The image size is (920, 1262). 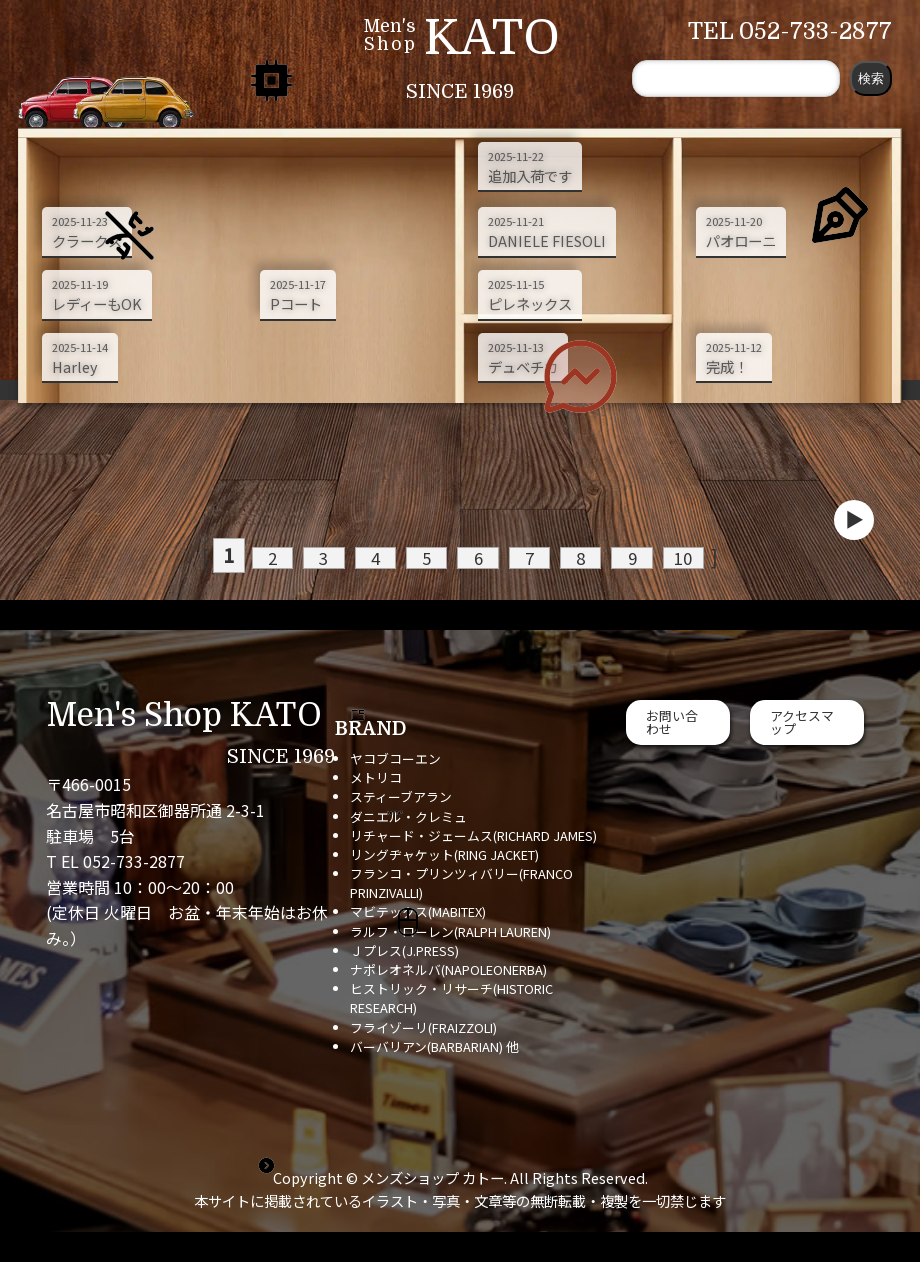 What do you see at coordinates (129, 235) in the screenshot?
I see `disable genetic or DNA-related features` at bounding box center [129, 235].